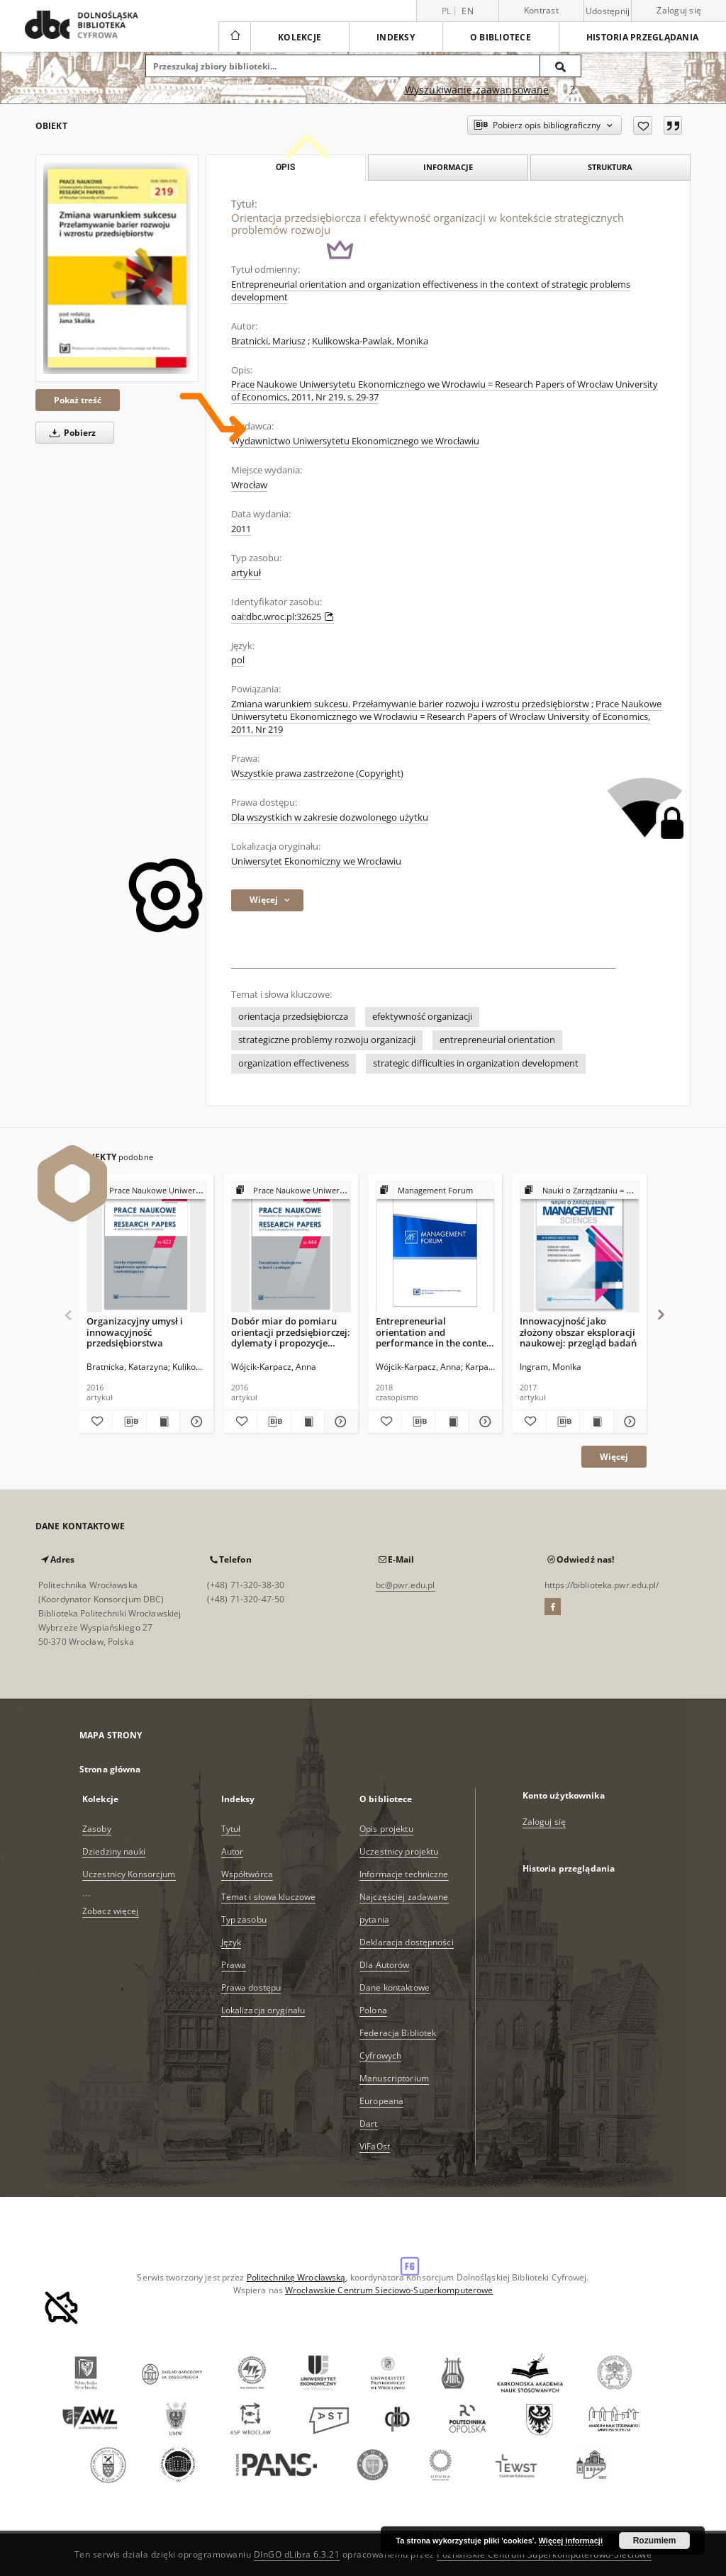  Describe the element at coordinates (410, 2266) in the screenshot. I see `press F6 keyboard shortcut` at that location.